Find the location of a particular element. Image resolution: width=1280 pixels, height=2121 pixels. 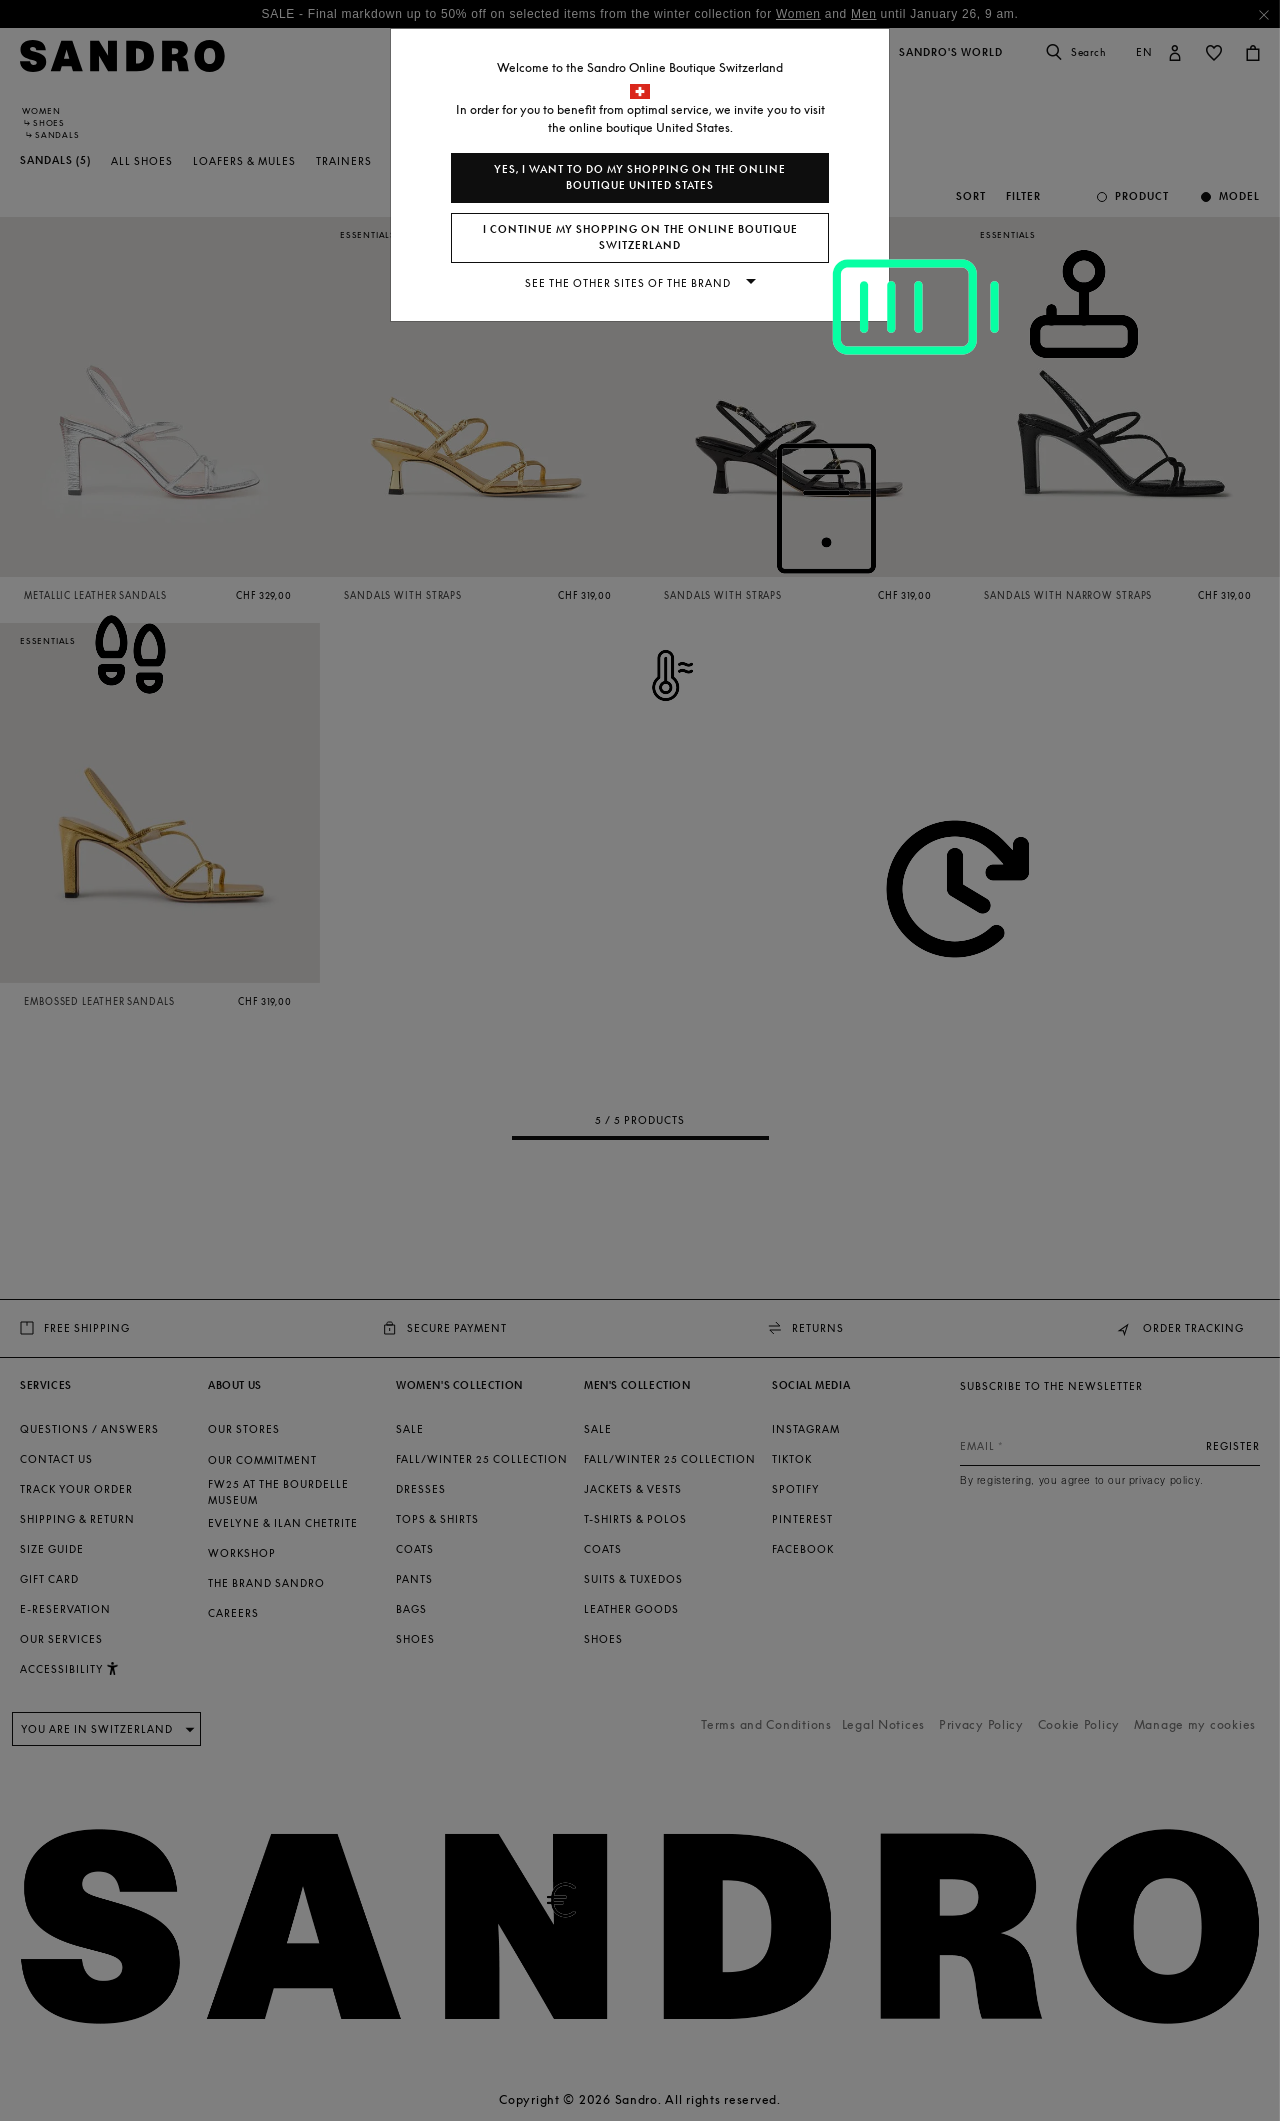

track your steps or walking activity is located at coordinates (130, 654).